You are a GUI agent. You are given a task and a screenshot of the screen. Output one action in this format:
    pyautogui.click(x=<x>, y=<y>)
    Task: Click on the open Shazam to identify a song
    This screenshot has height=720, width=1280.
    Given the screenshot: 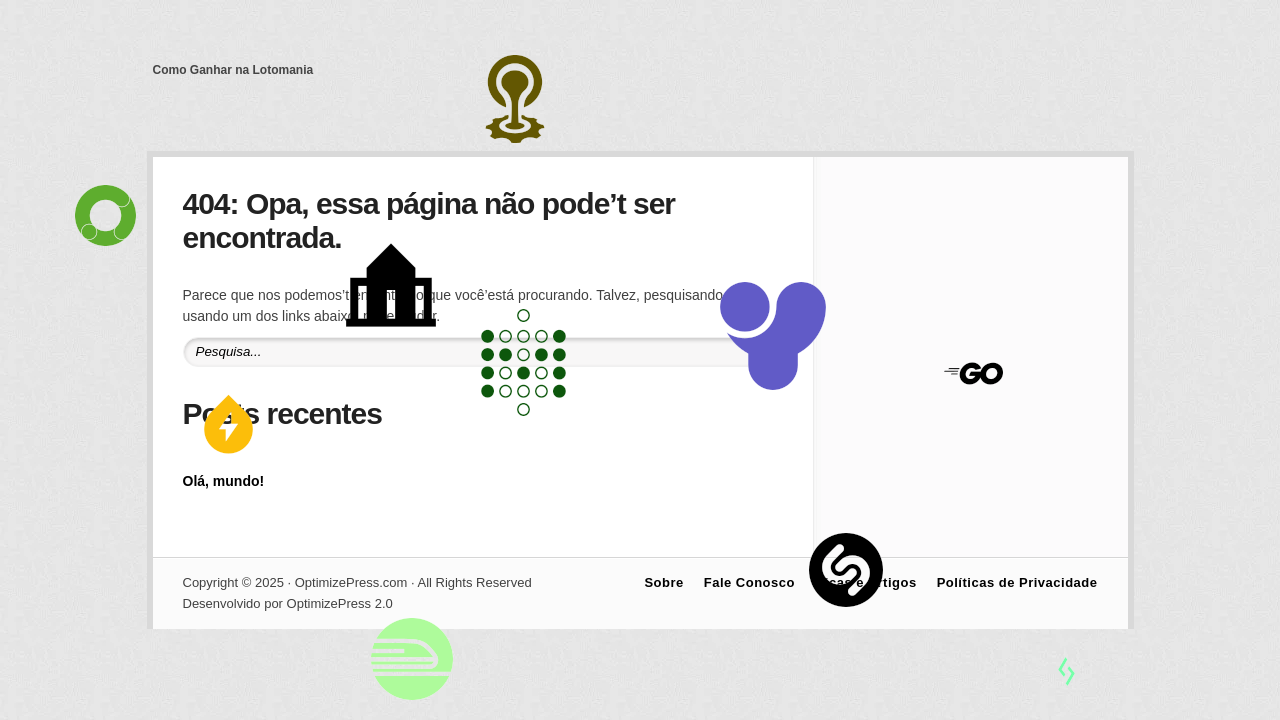 What is the action you would take?
    pyautogui.click(x=846, y=570)
    